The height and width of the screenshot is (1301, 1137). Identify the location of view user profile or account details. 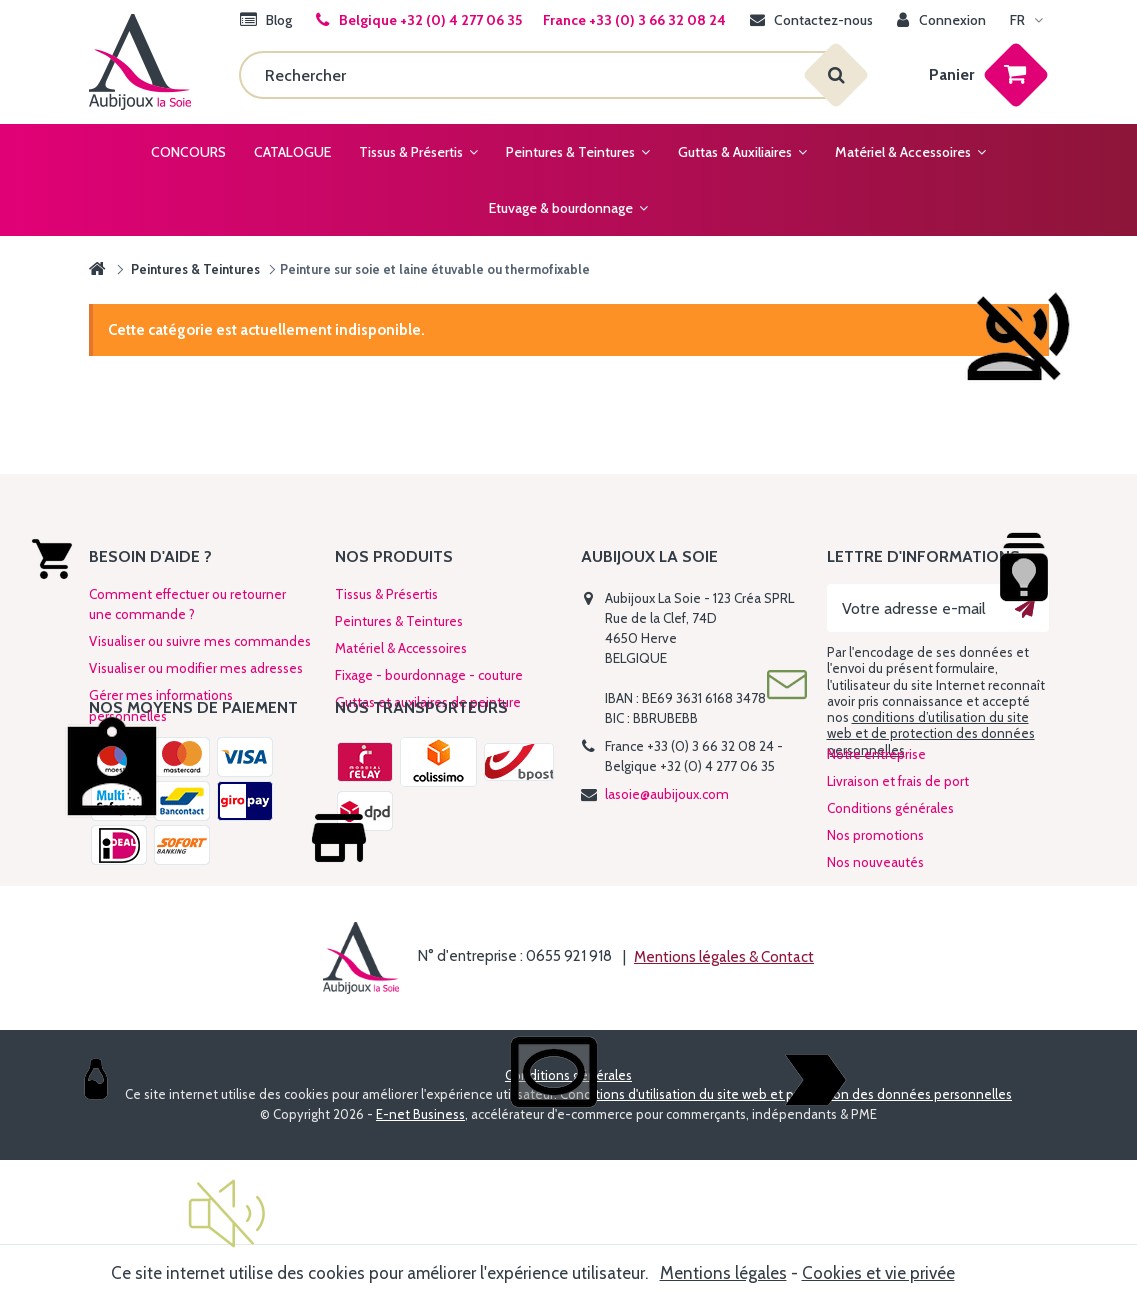
(112, 771).